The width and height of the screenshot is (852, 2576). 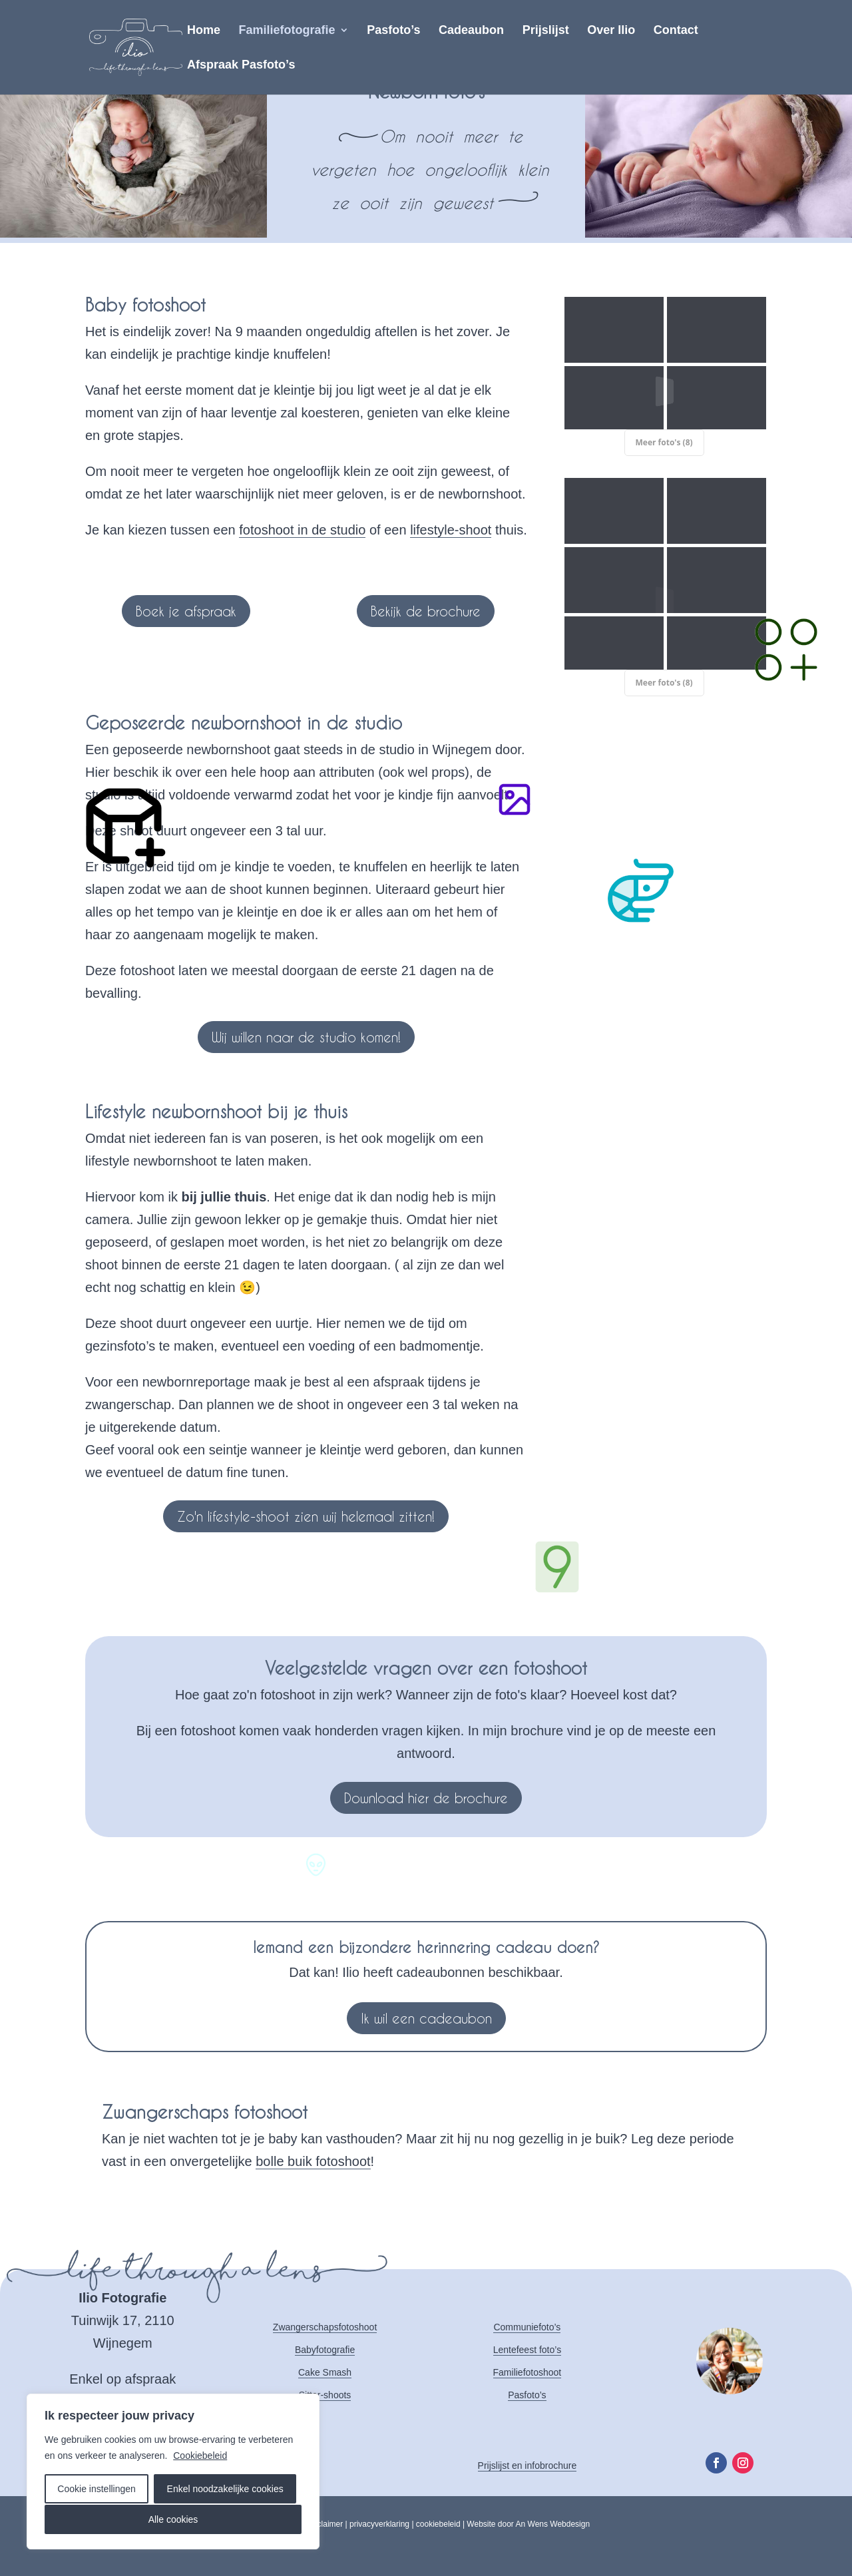 What do you see at coordinates (124, 826) in the screenshot?
I see `add a new 3D object or shape` at bounding box center [124, 826].